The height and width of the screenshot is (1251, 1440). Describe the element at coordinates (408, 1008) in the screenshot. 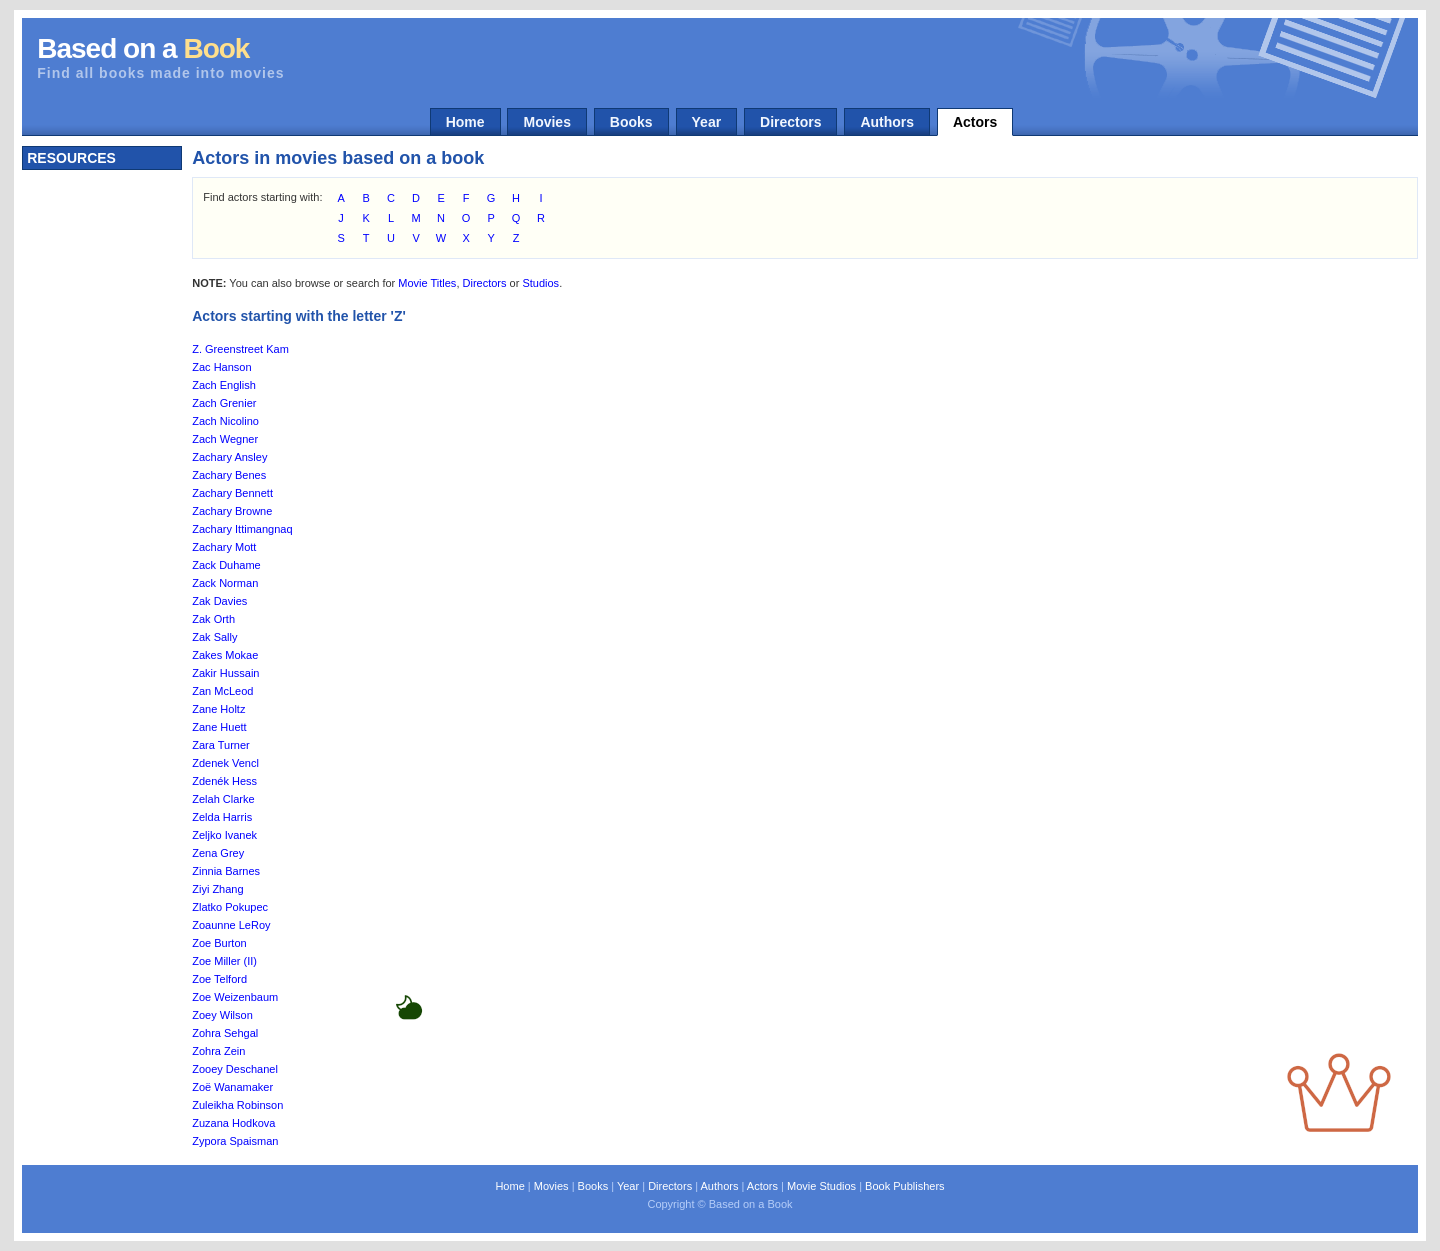

I see `indicates nighttime or evening weather conditions` at that location.